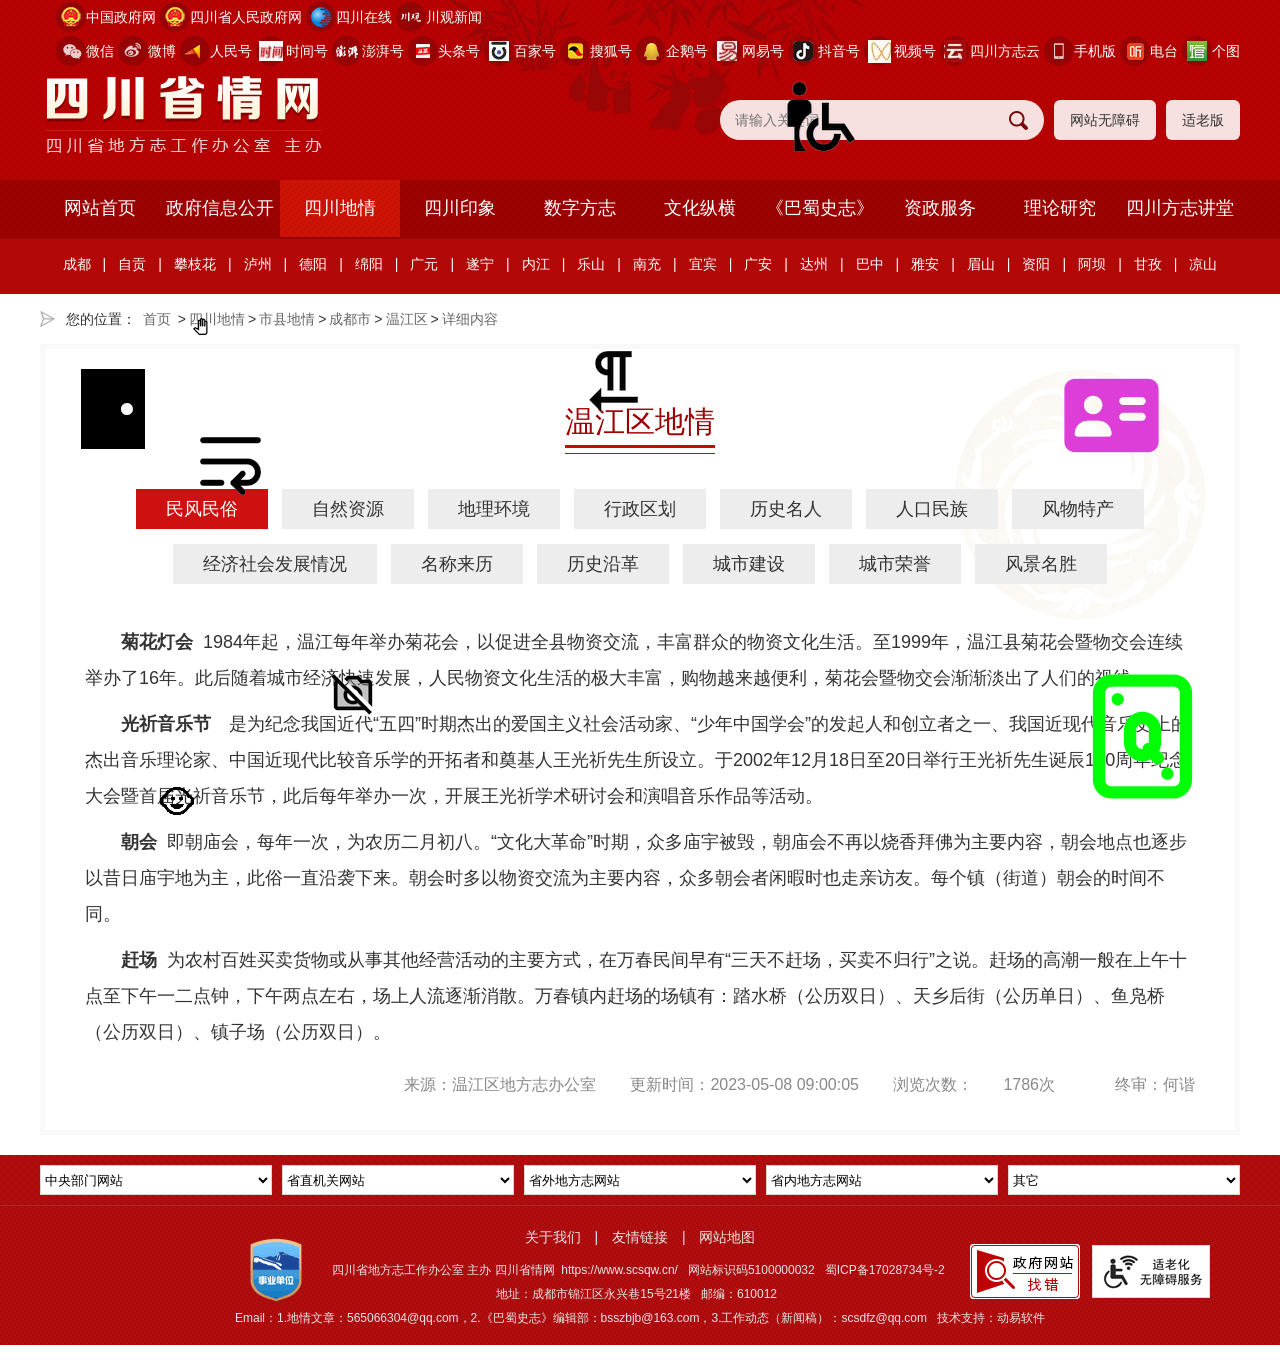 The image size is (1280, 1360). Describe the element at coordinates (200, 326) in the screenshot. I see `stop or pause an action` at that location.